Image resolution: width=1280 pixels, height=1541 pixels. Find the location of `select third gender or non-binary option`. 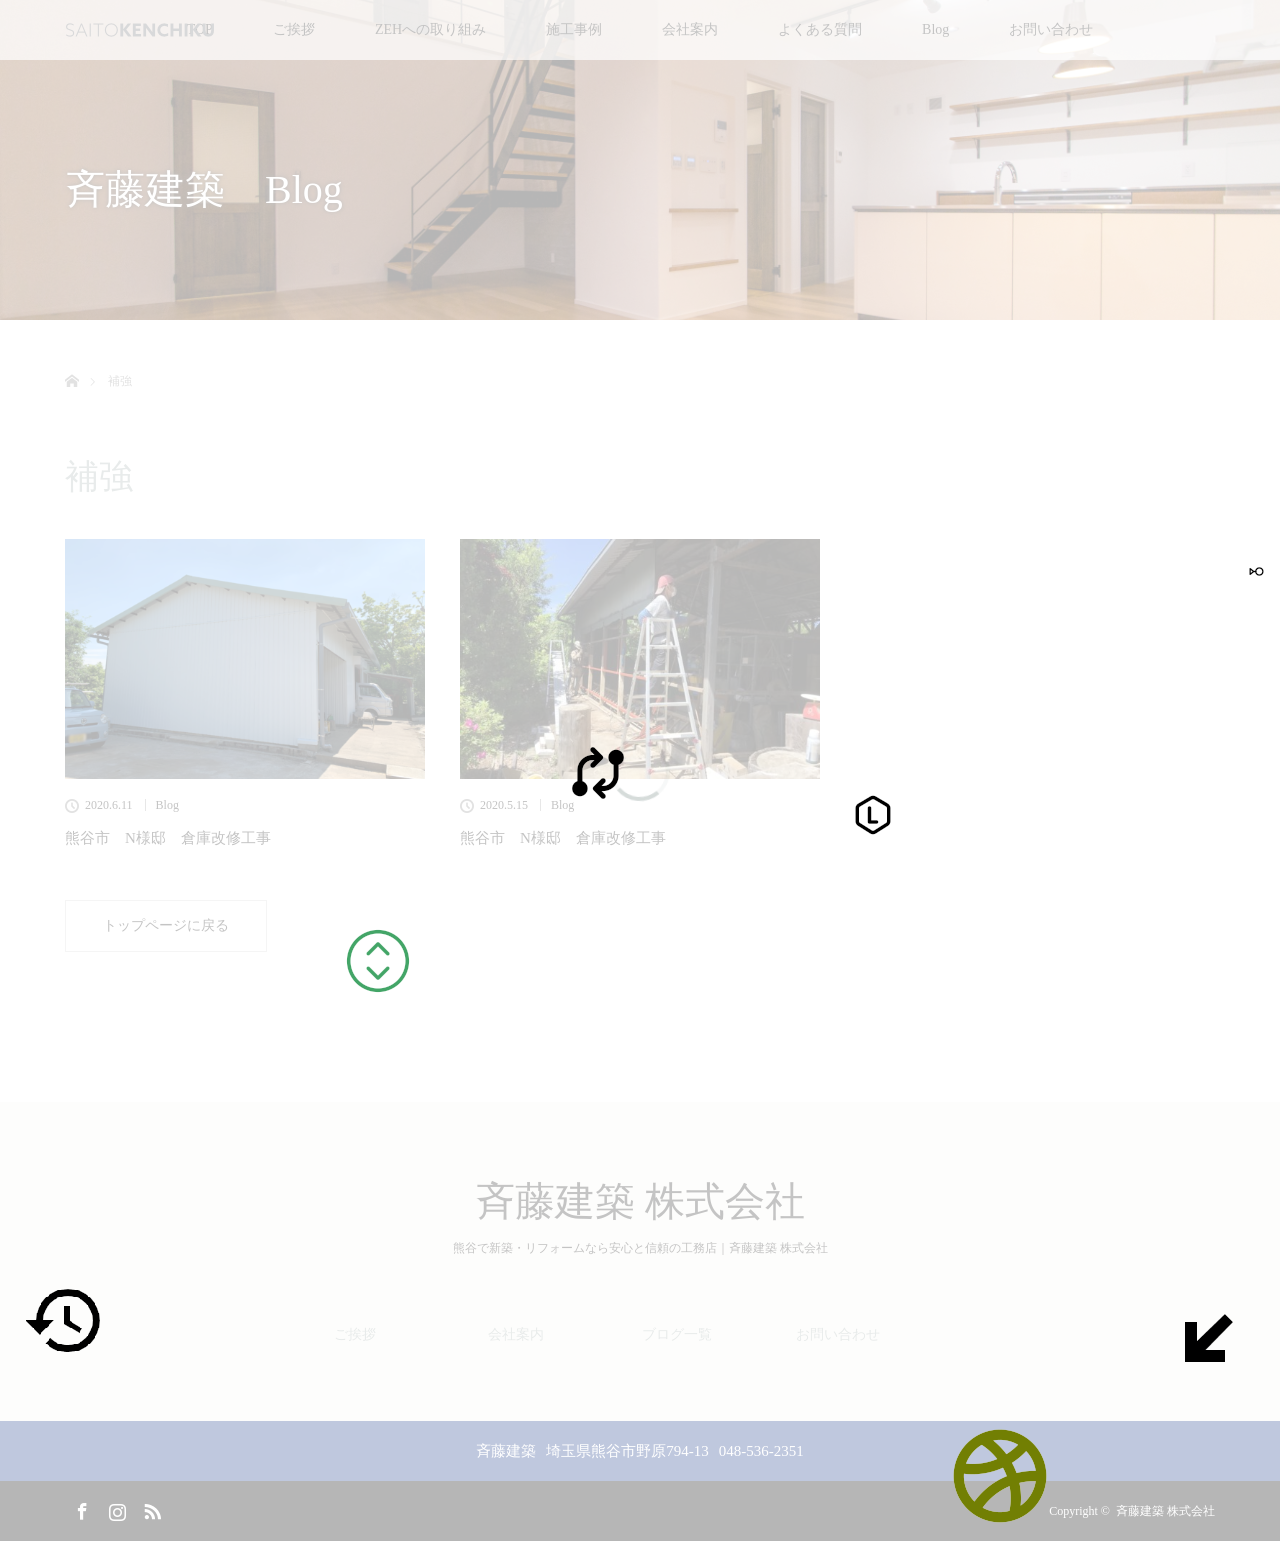

select third gender or non-binary option is located at coordinates (1256, 571).